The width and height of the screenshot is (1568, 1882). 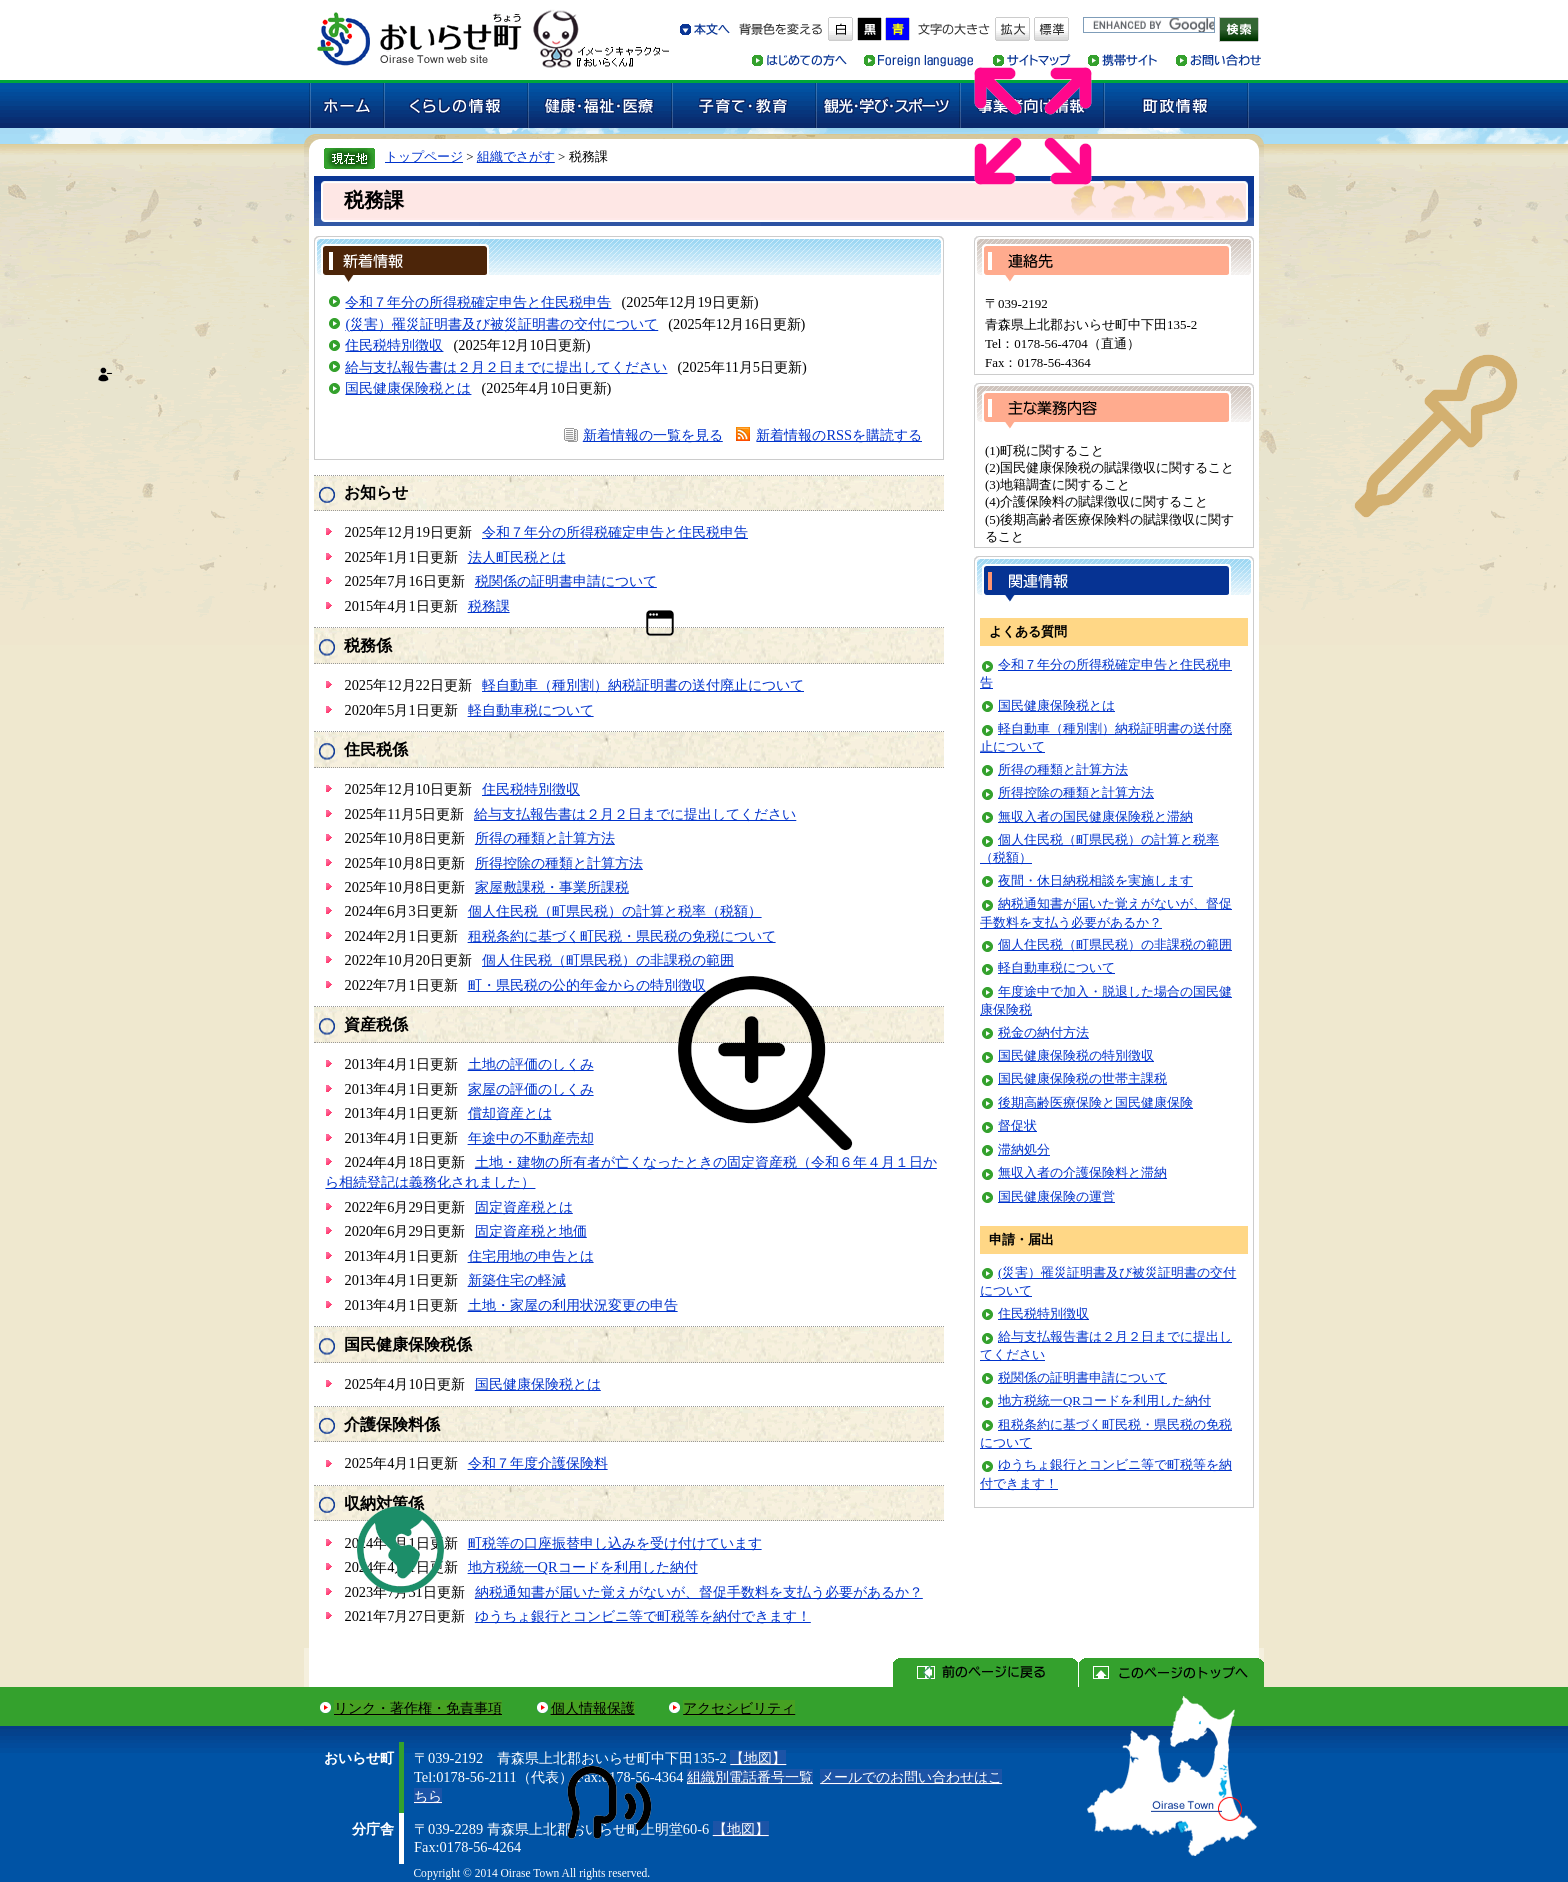 What do you see at coordinates (1033, 126) in the screenshot?
I see `expand to fullscreen mode` at bounding box center [1033, 126].